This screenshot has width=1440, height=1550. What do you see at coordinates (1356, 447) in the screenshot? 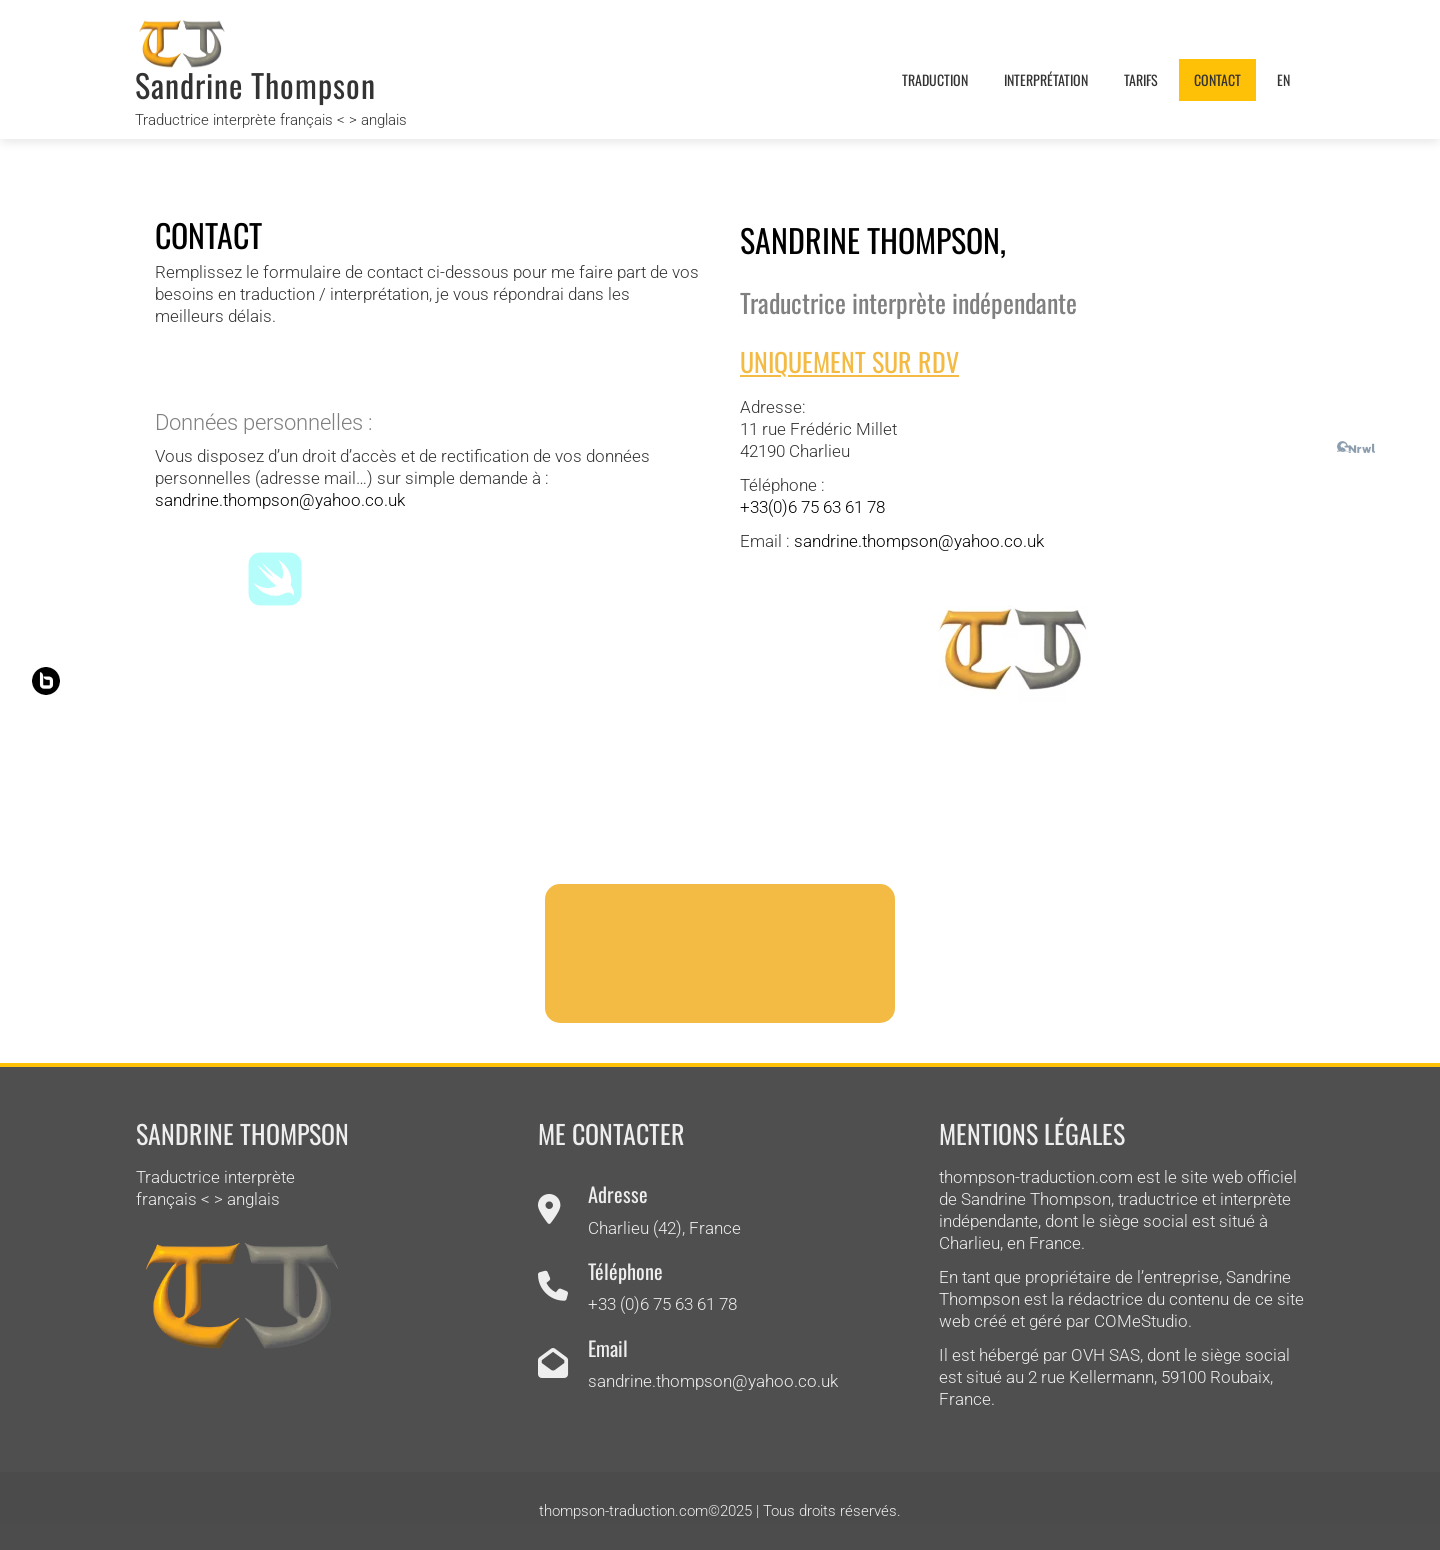
I see `nrwl company logo` at bounding box center [1356, 447].